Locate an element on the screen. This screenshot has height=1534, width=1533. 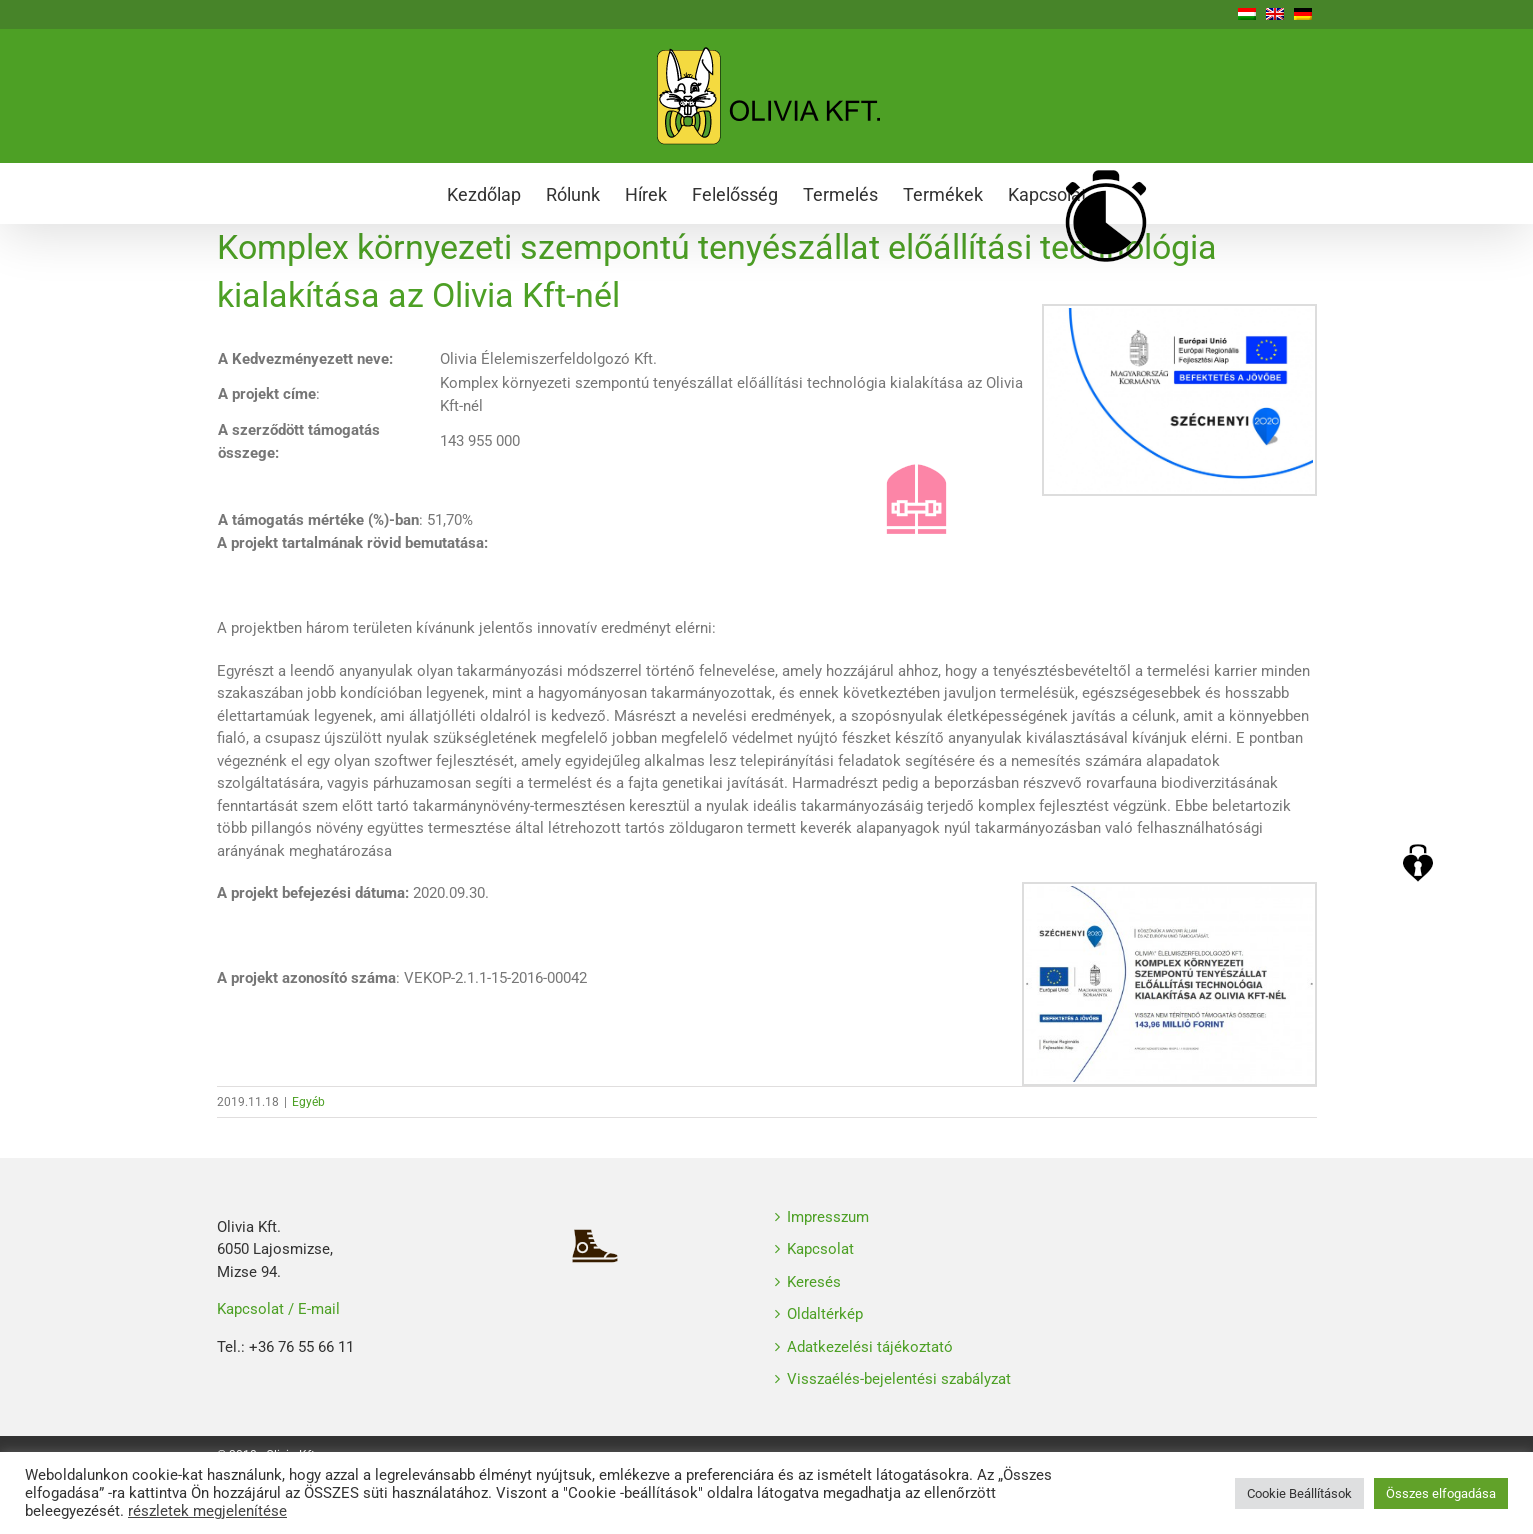
start or stop a timer is located at coordinates (1106, 216).